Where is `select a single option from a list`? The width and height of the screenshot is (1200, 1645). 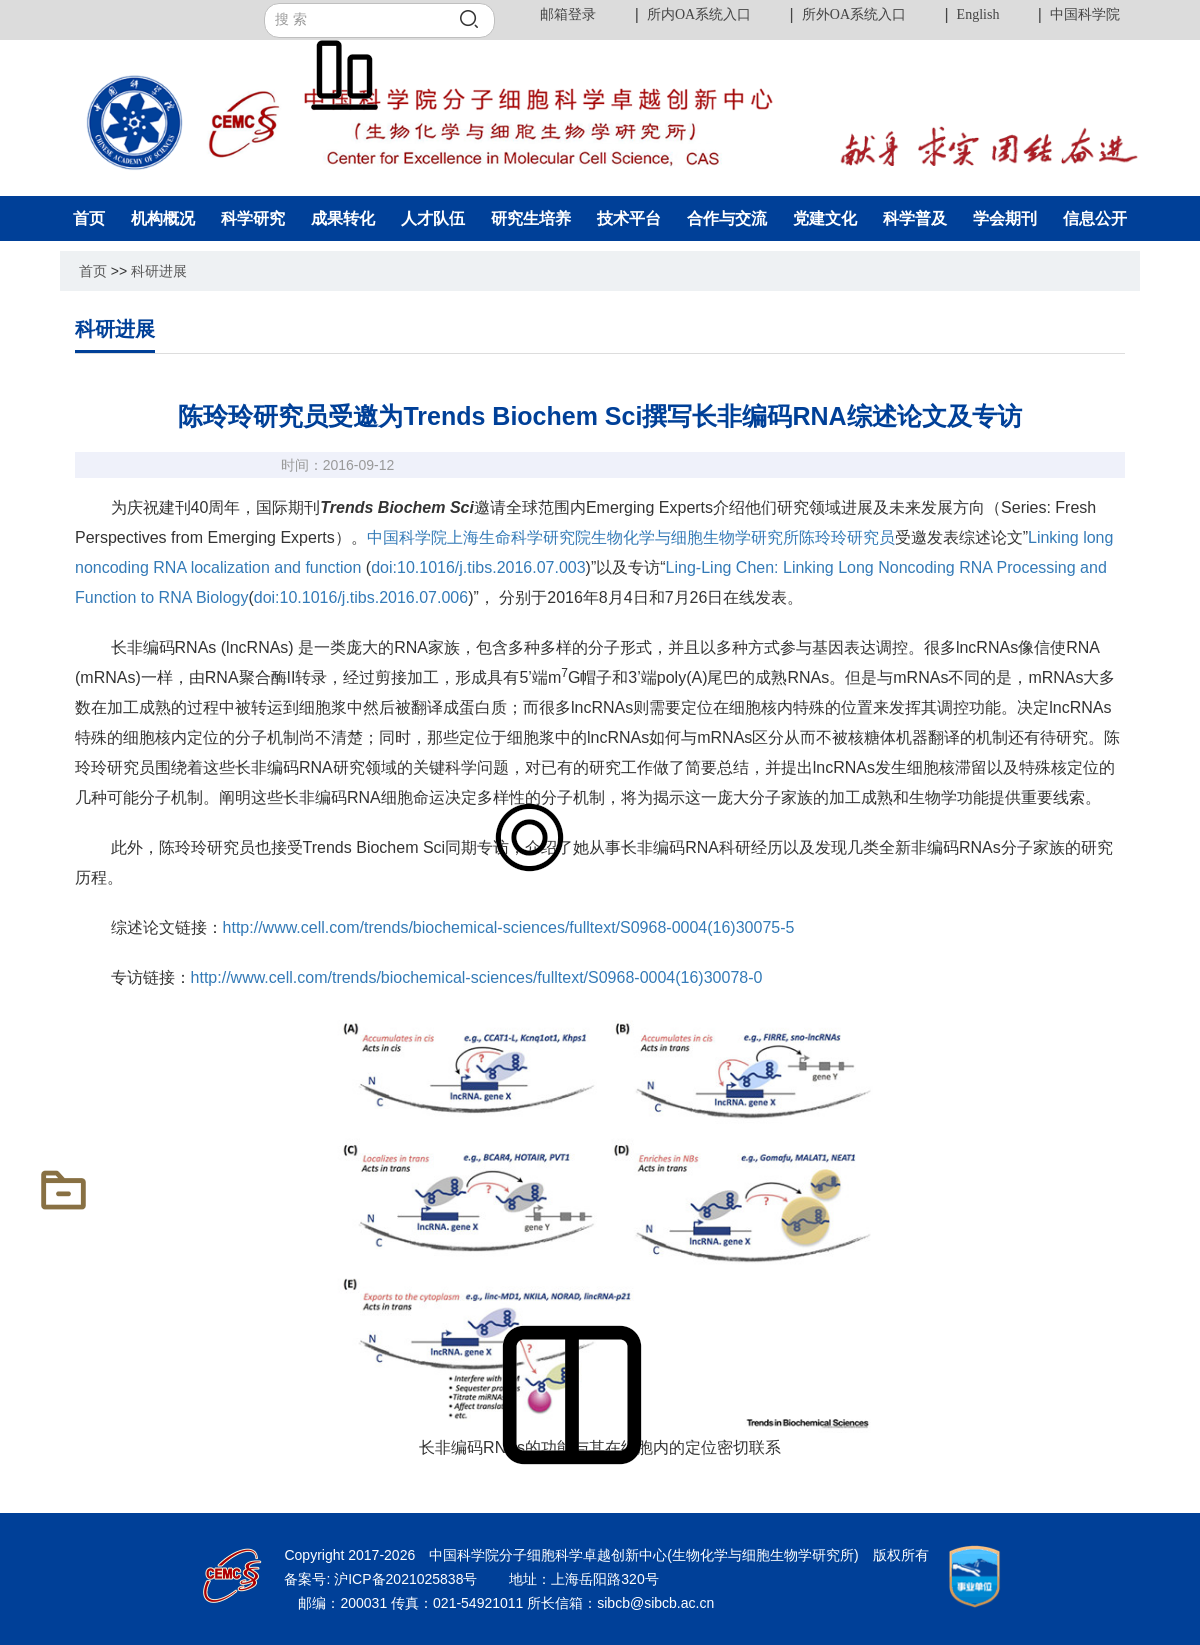
select a single option from a list is located at coordinates (529, 837).